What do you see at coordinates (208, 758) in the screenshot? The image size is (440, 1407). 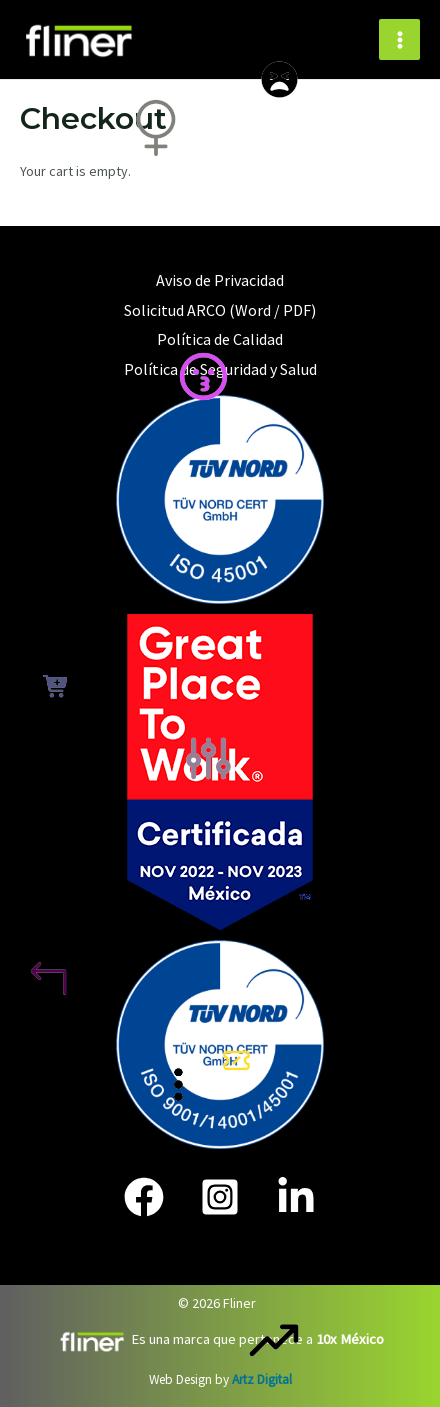 I see `adjust settings or preferences` at bounding box center [208, 758].